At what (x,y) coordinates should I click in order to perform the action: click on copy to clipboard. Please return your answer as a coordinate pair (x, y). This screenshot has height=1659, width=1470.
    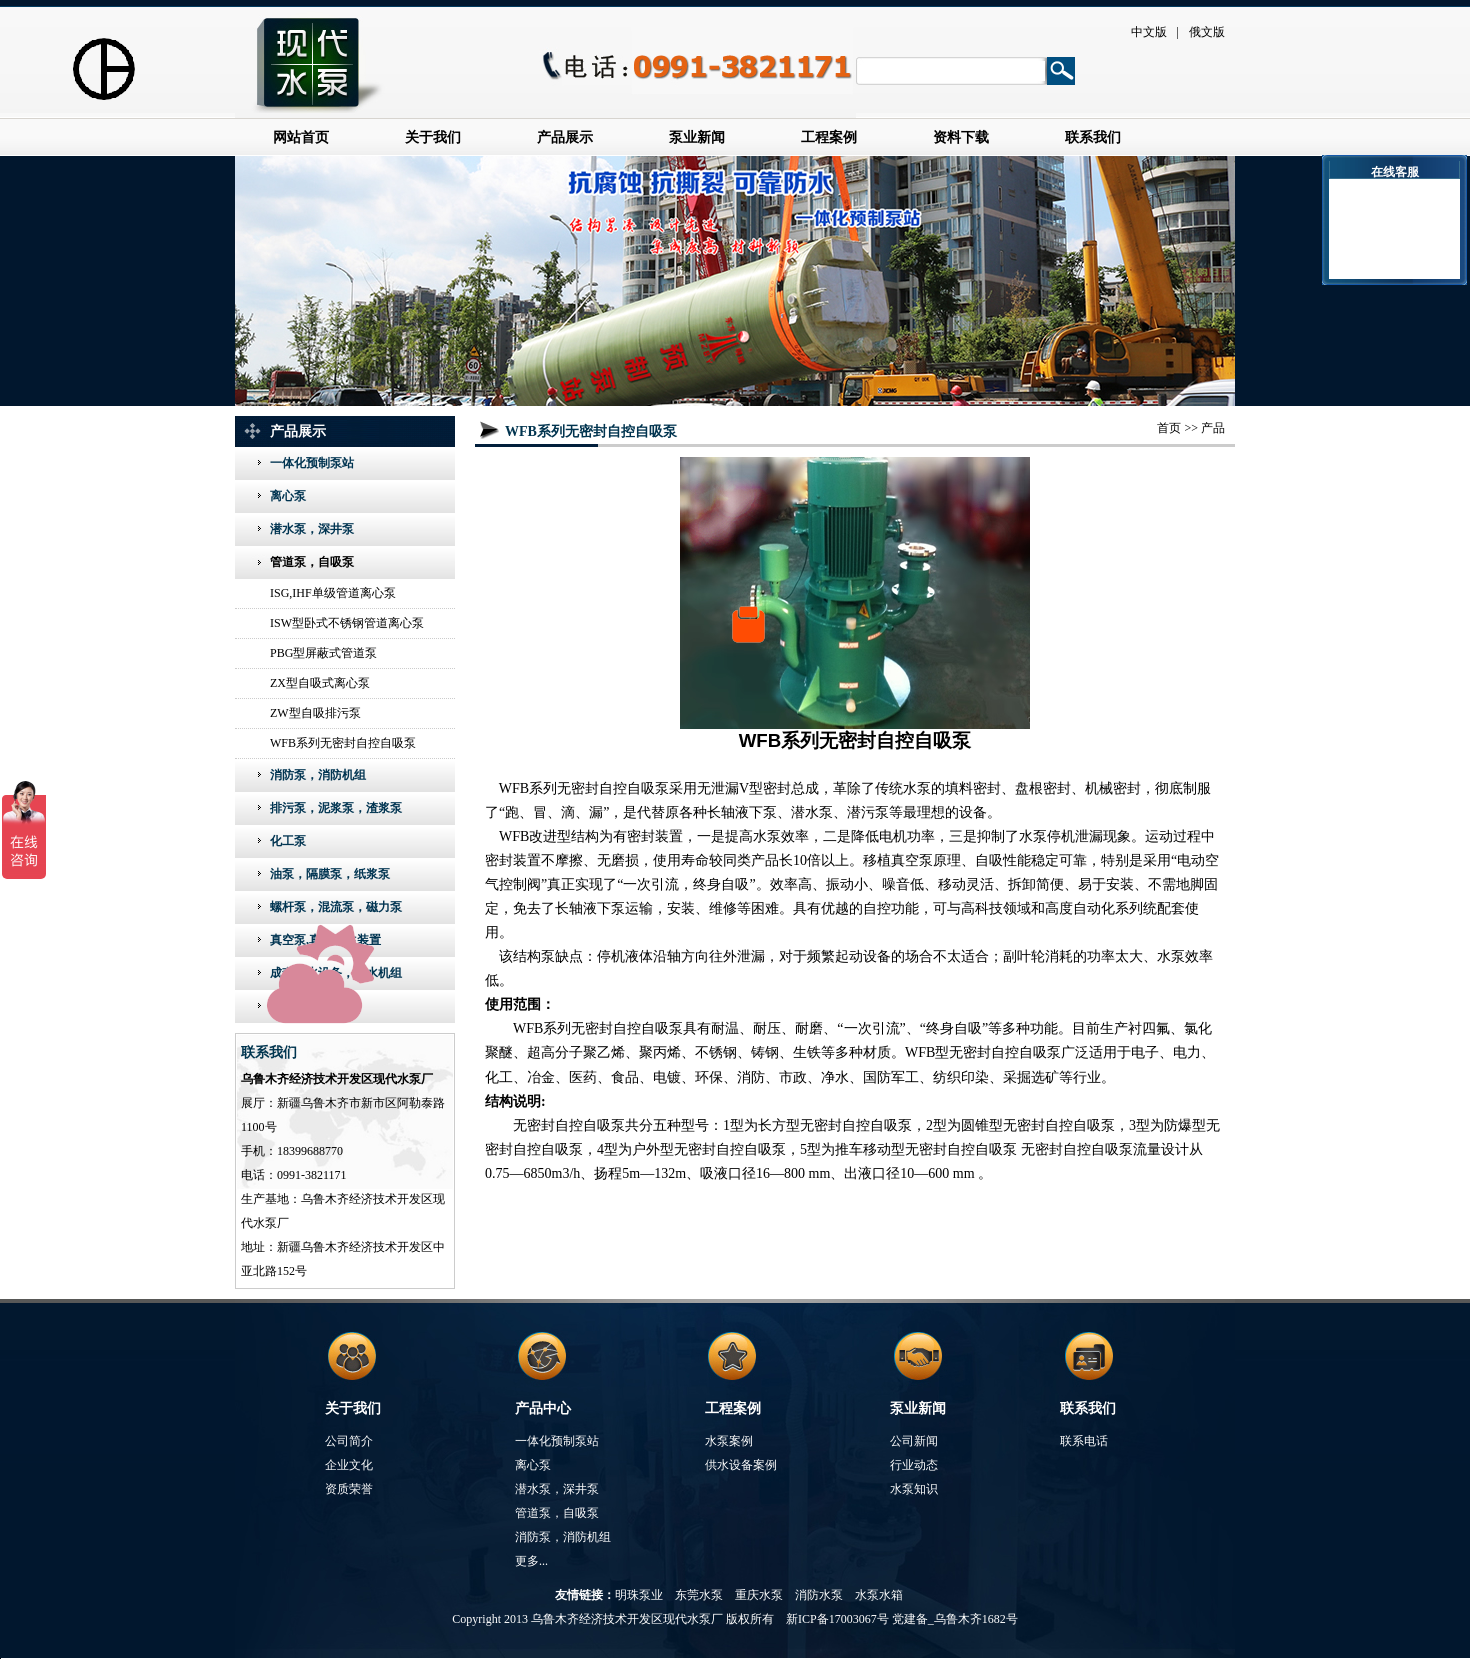
    Looking at the image, I should click on (748, 624).